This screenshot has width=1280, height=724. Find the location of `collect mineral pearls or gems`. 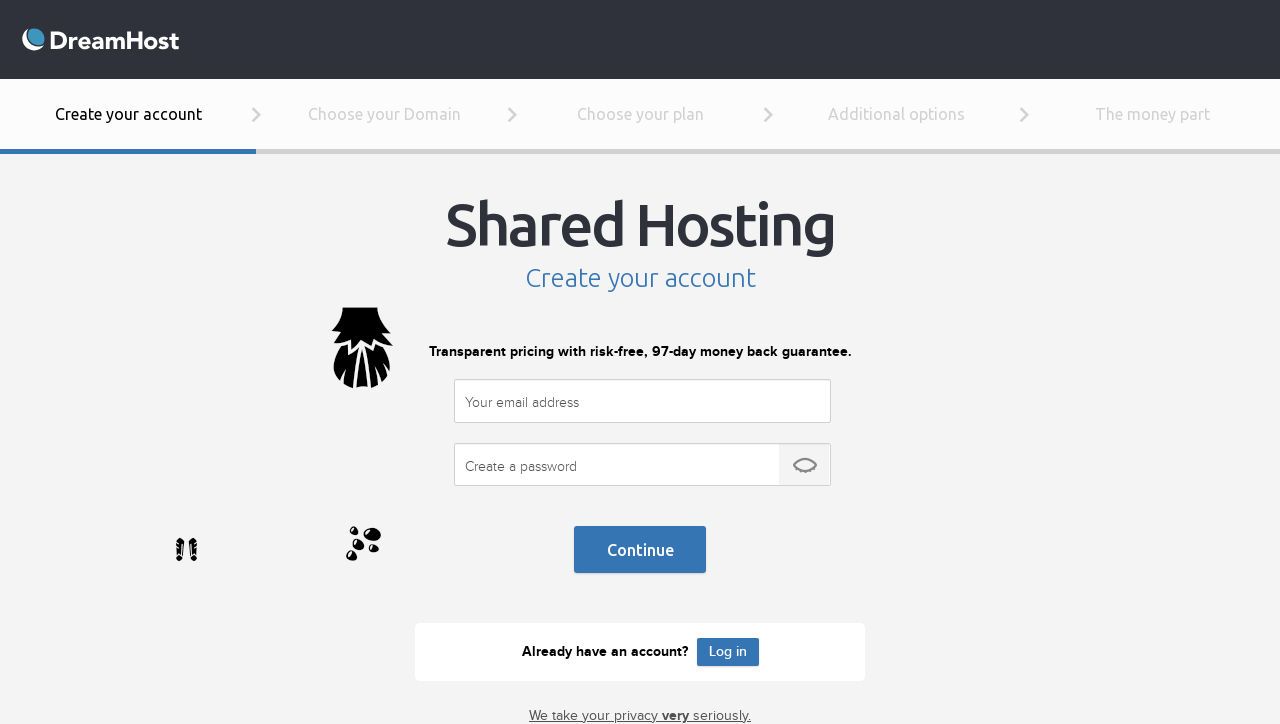

collect mineral pearls or gems is located at coordinates (363, 543).